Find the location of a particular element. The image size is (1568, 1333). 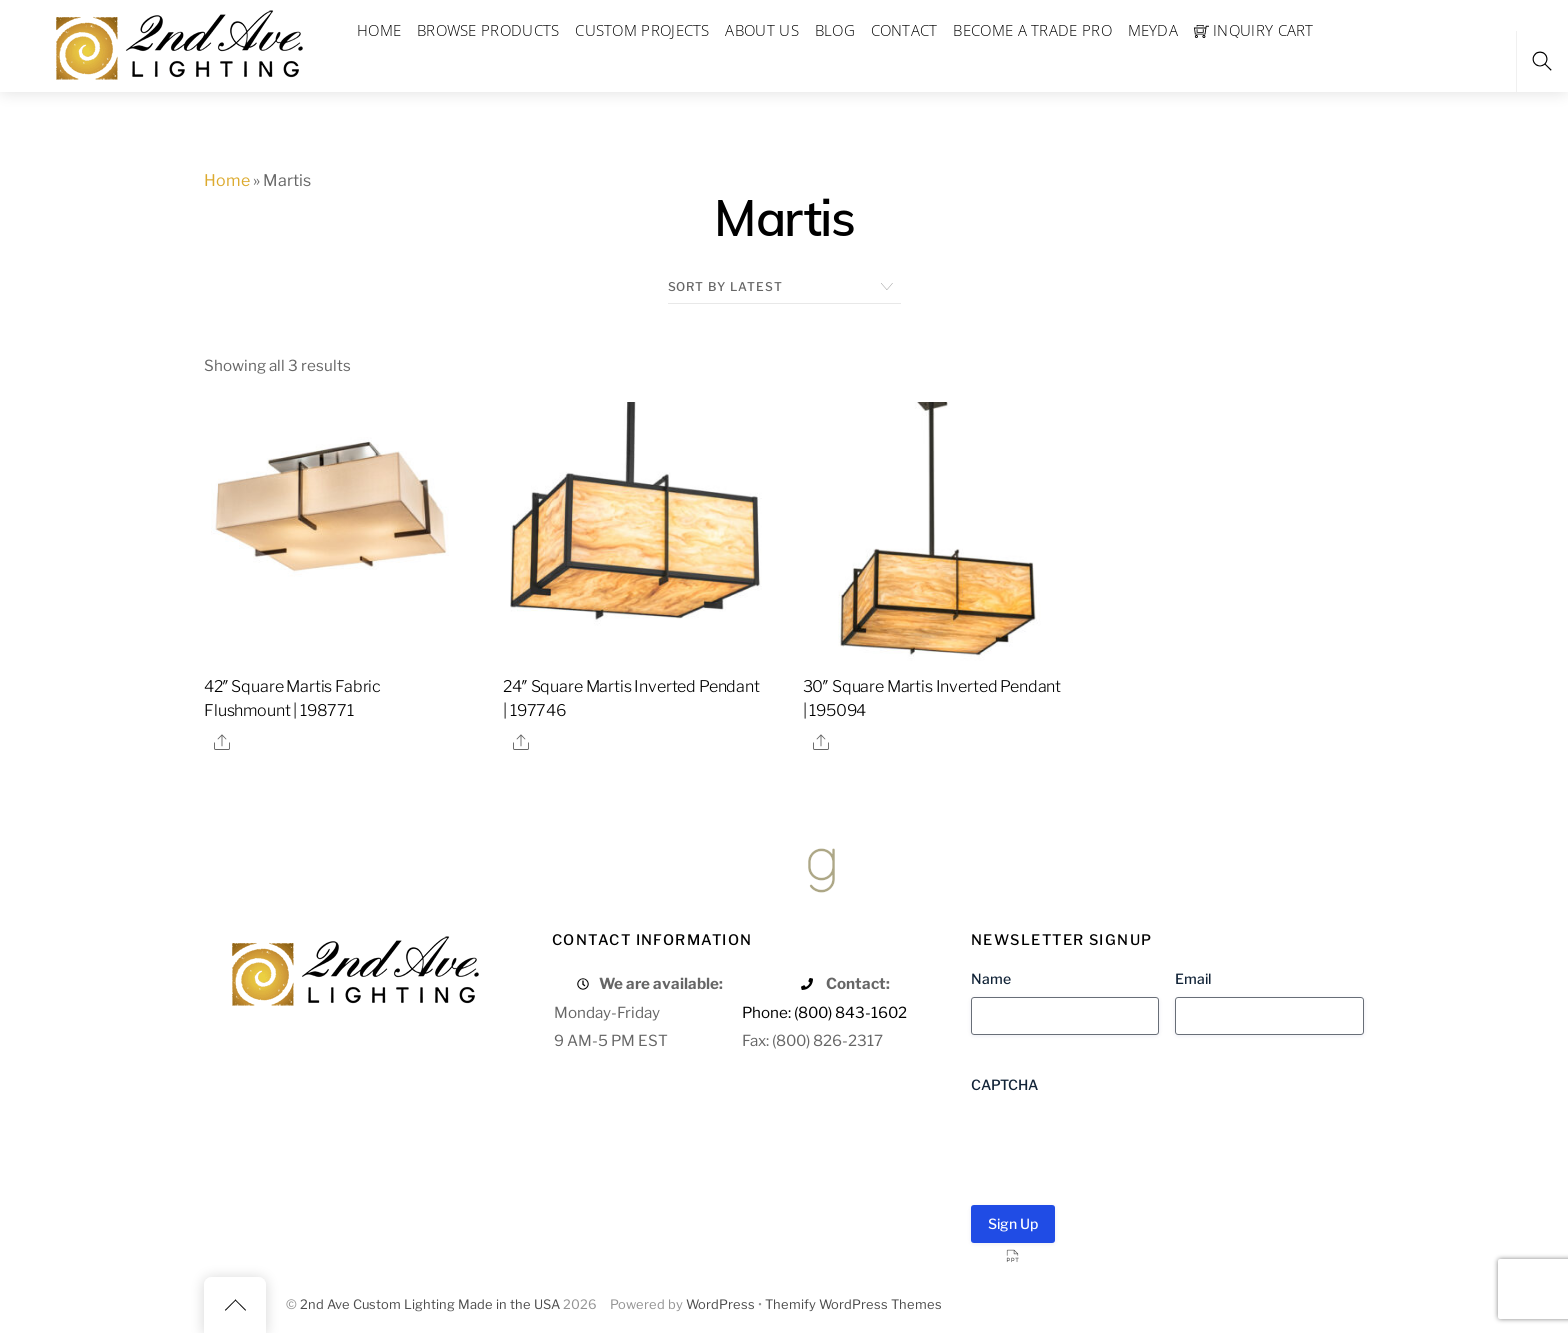

open the goodreads app is located at coordinates (821, 870).